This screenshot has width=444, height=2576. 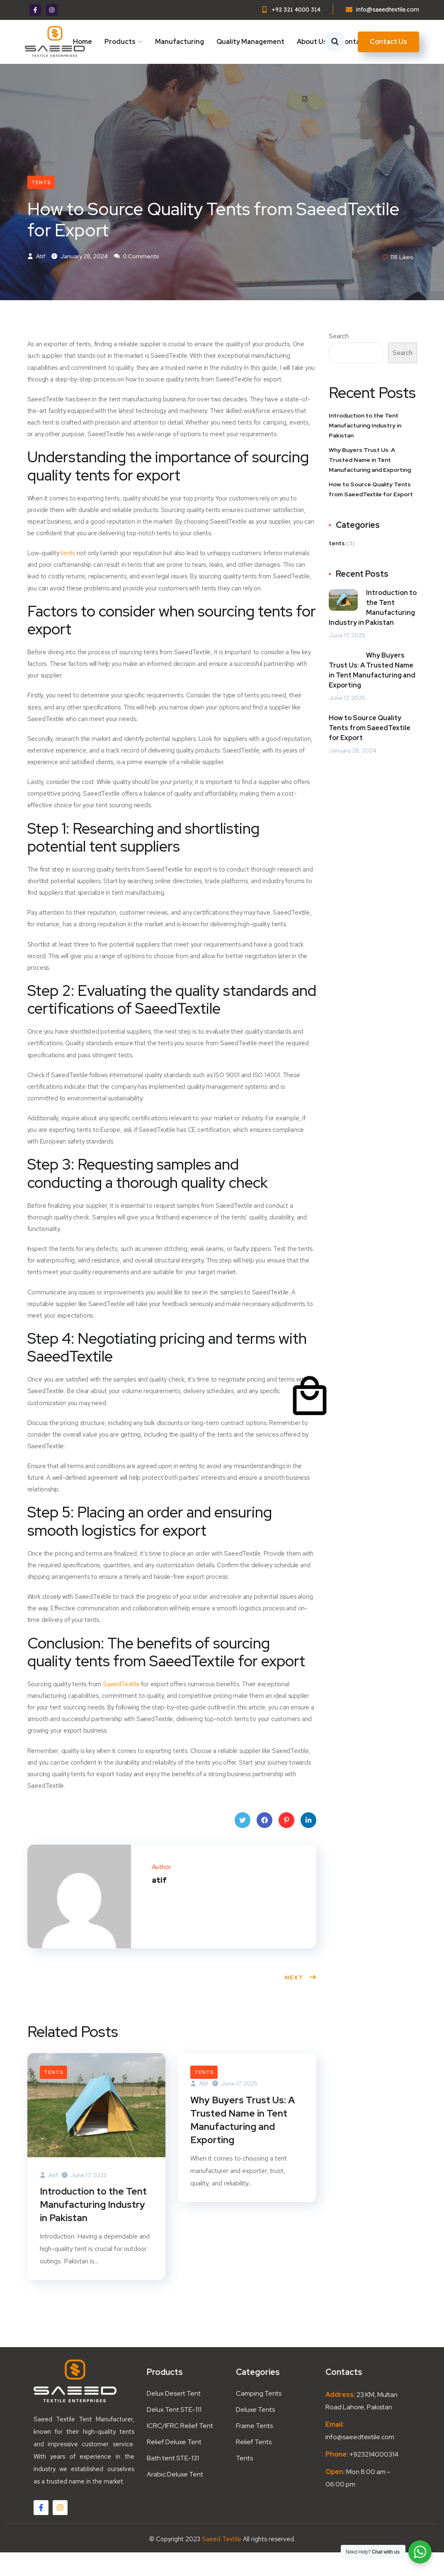 I want to click on access shopping or retail features, so click(x=310, y=1396).